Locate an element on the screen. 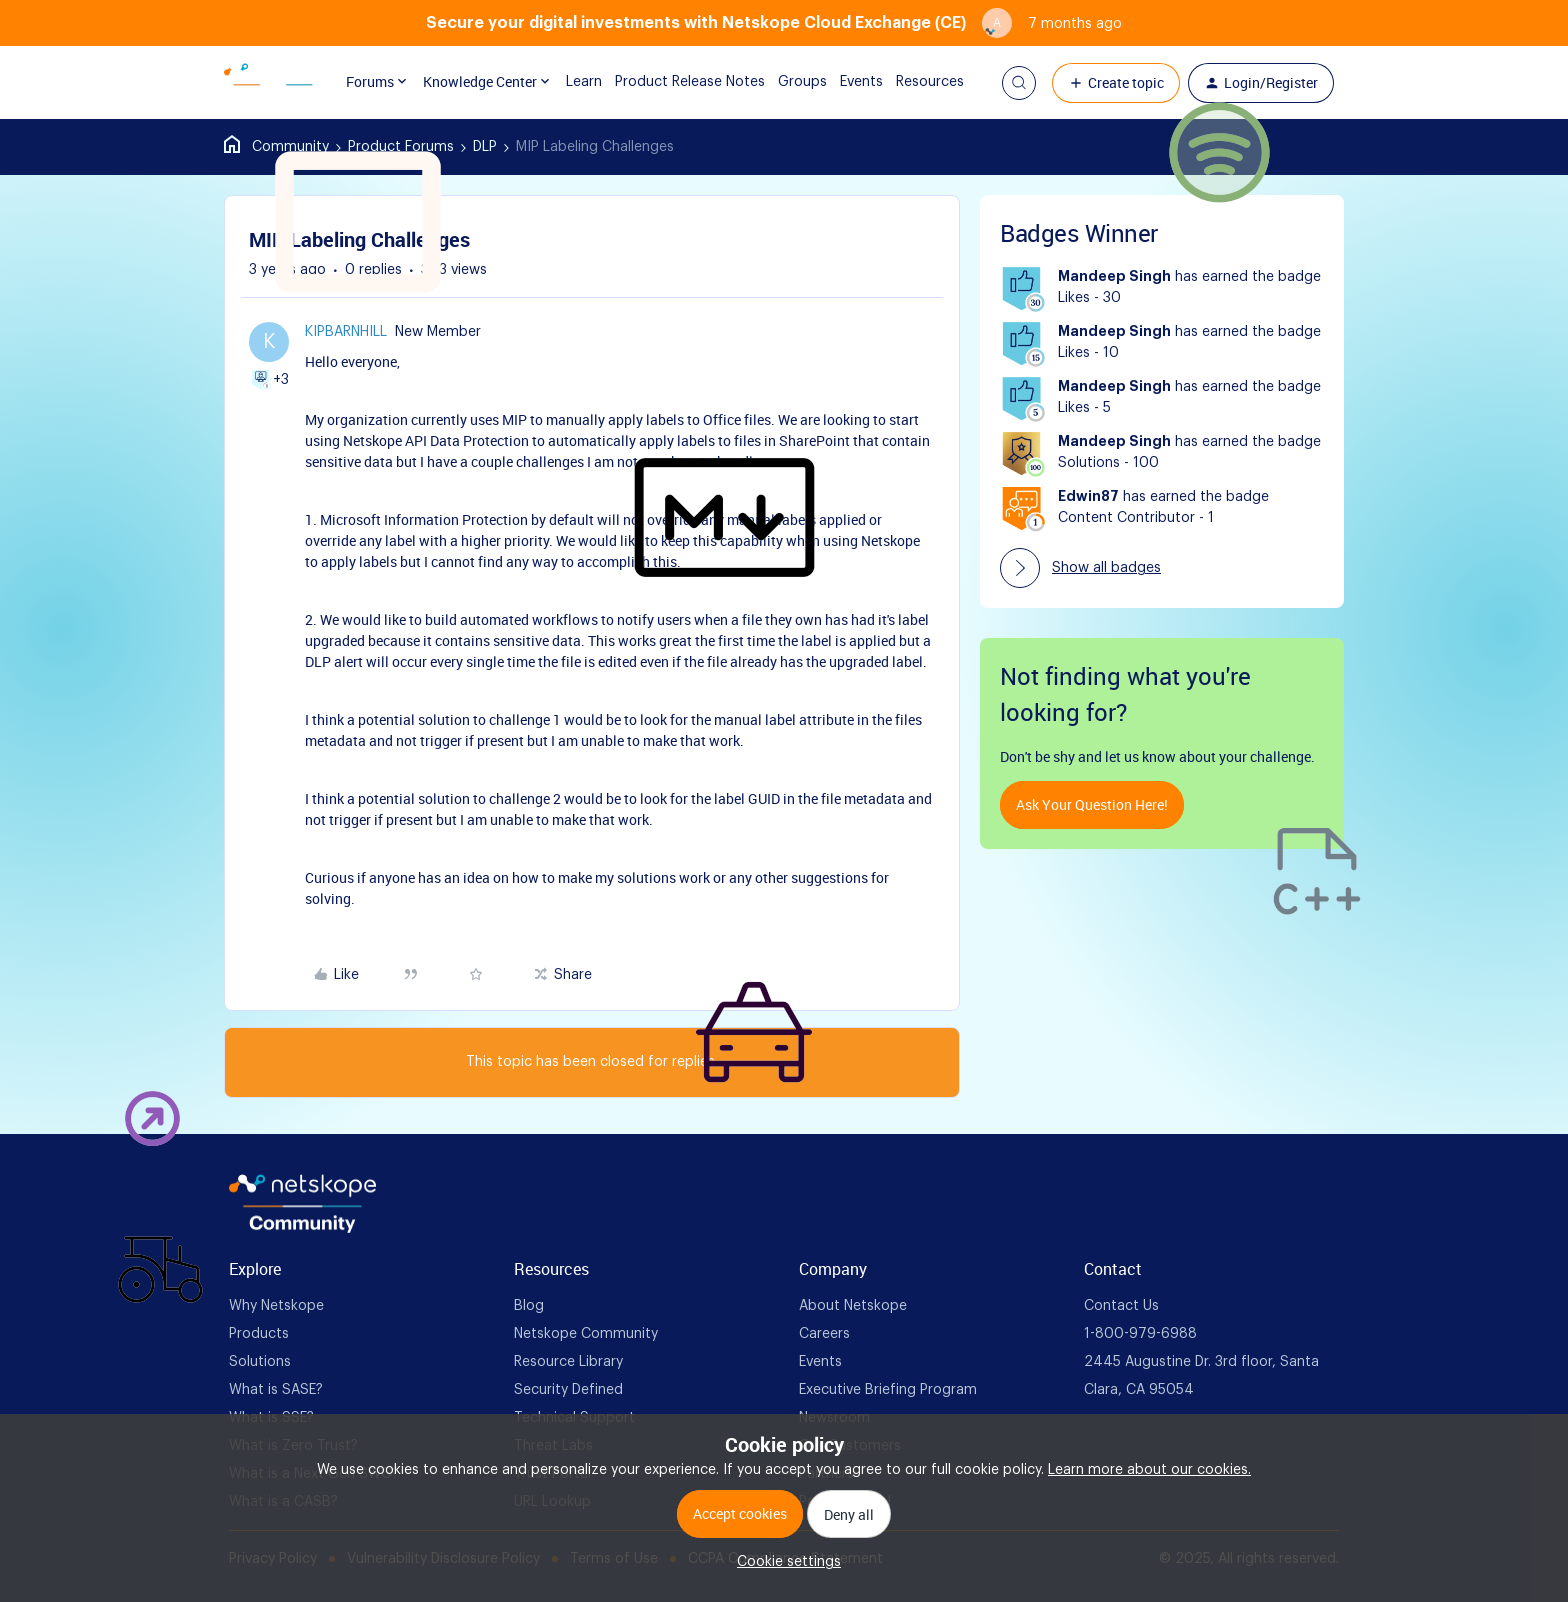  open Spotify app is located at coordinates (1219, 152).